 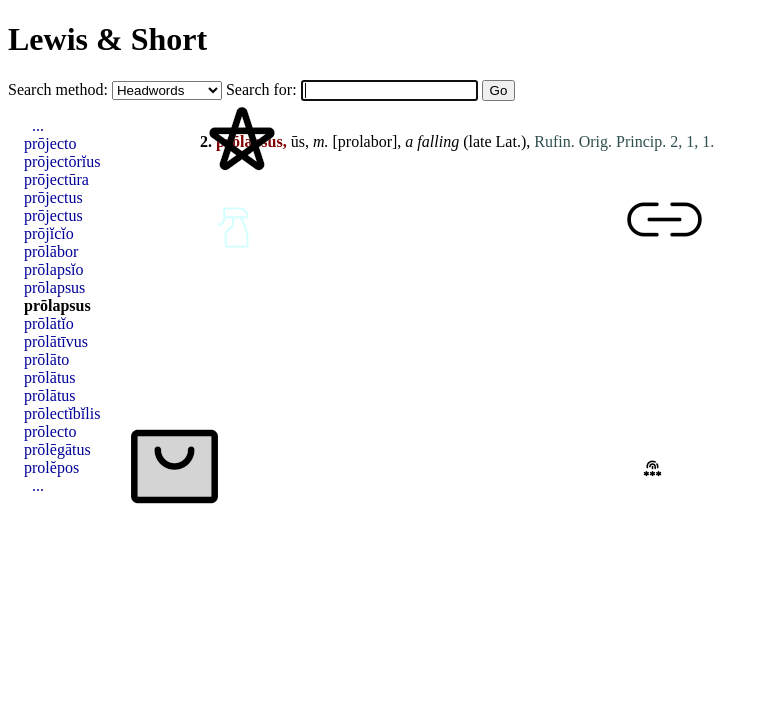 I want to click on access cleaning or maintenance tools, so click(x=234, y=227).